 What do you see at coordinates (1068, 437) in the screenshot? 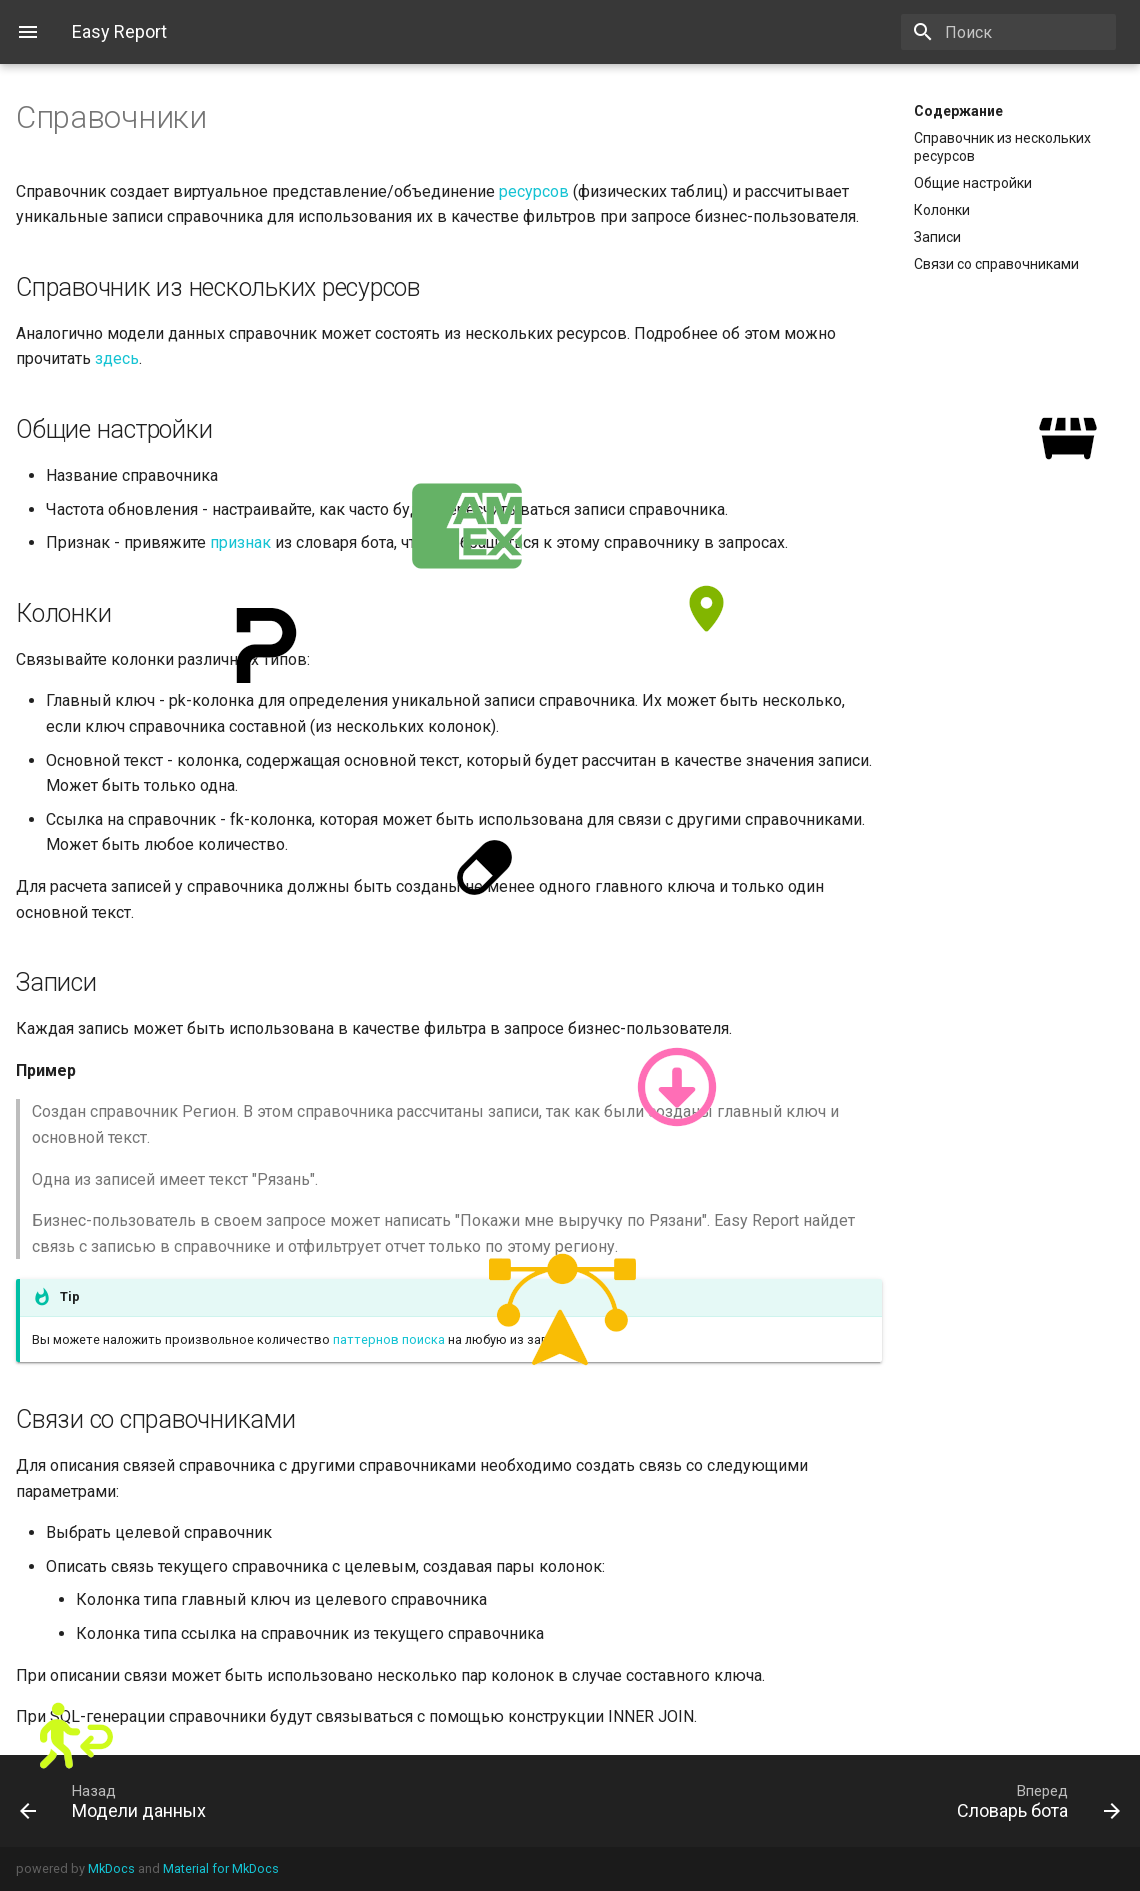
I see `delete items permanently` at bounding box center [1068, 437].